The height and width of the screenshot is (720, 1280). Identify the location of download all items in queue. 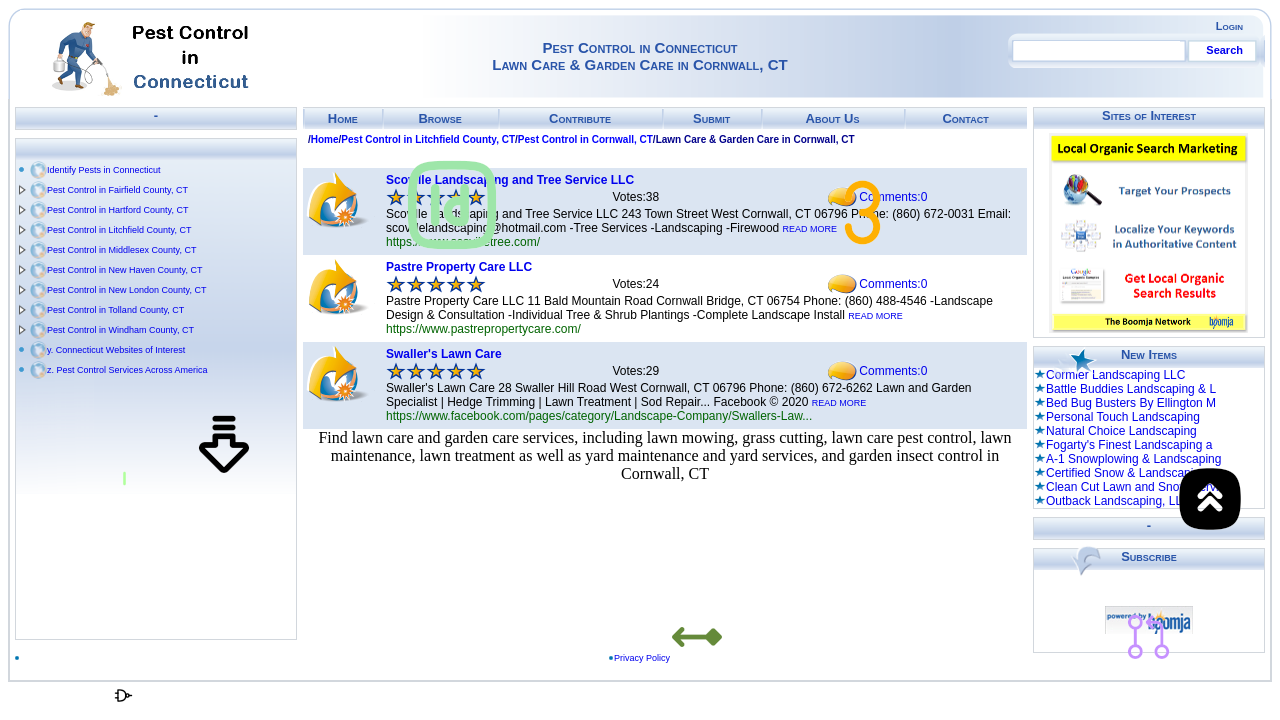
(224, 445).